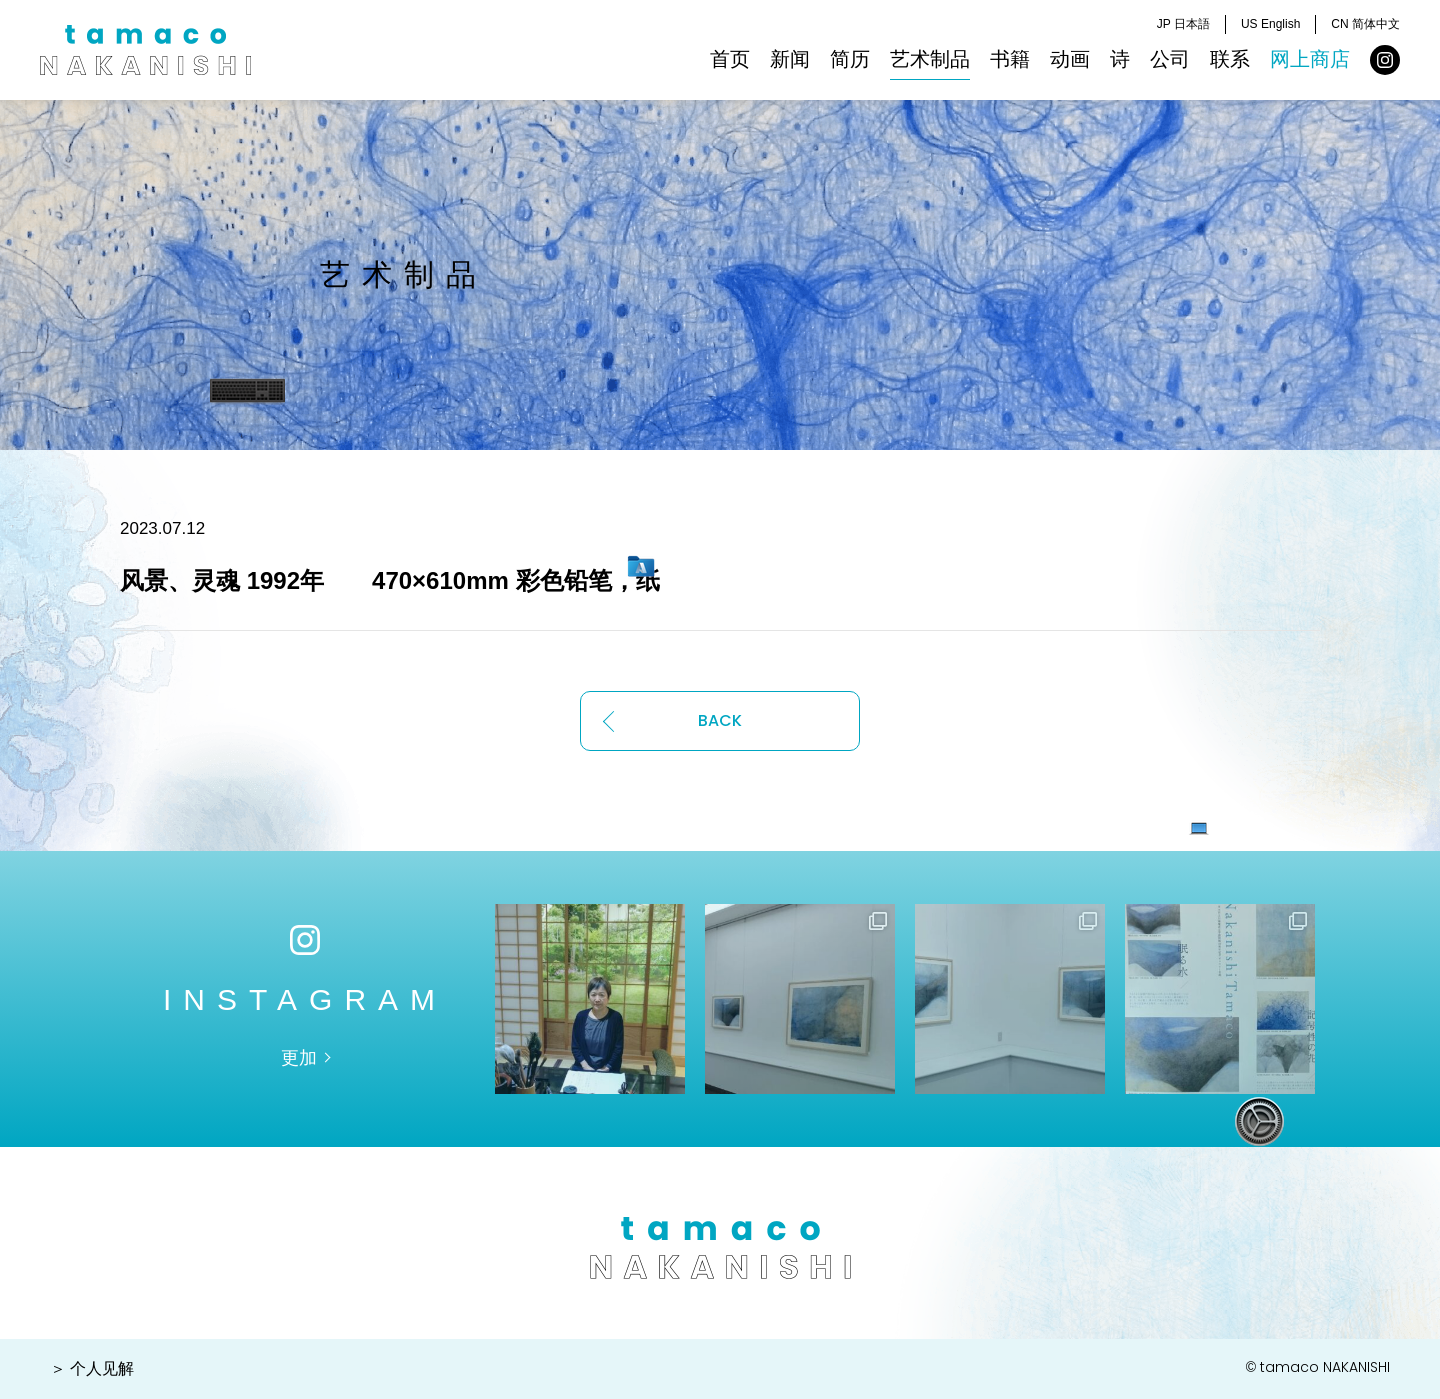 Image resolution: width=1440 pixels, height=1399 pixels. Describe the element at coordinates (1199, 827) in the screenshot. I see `represents this macbook device in system settings` at that location.